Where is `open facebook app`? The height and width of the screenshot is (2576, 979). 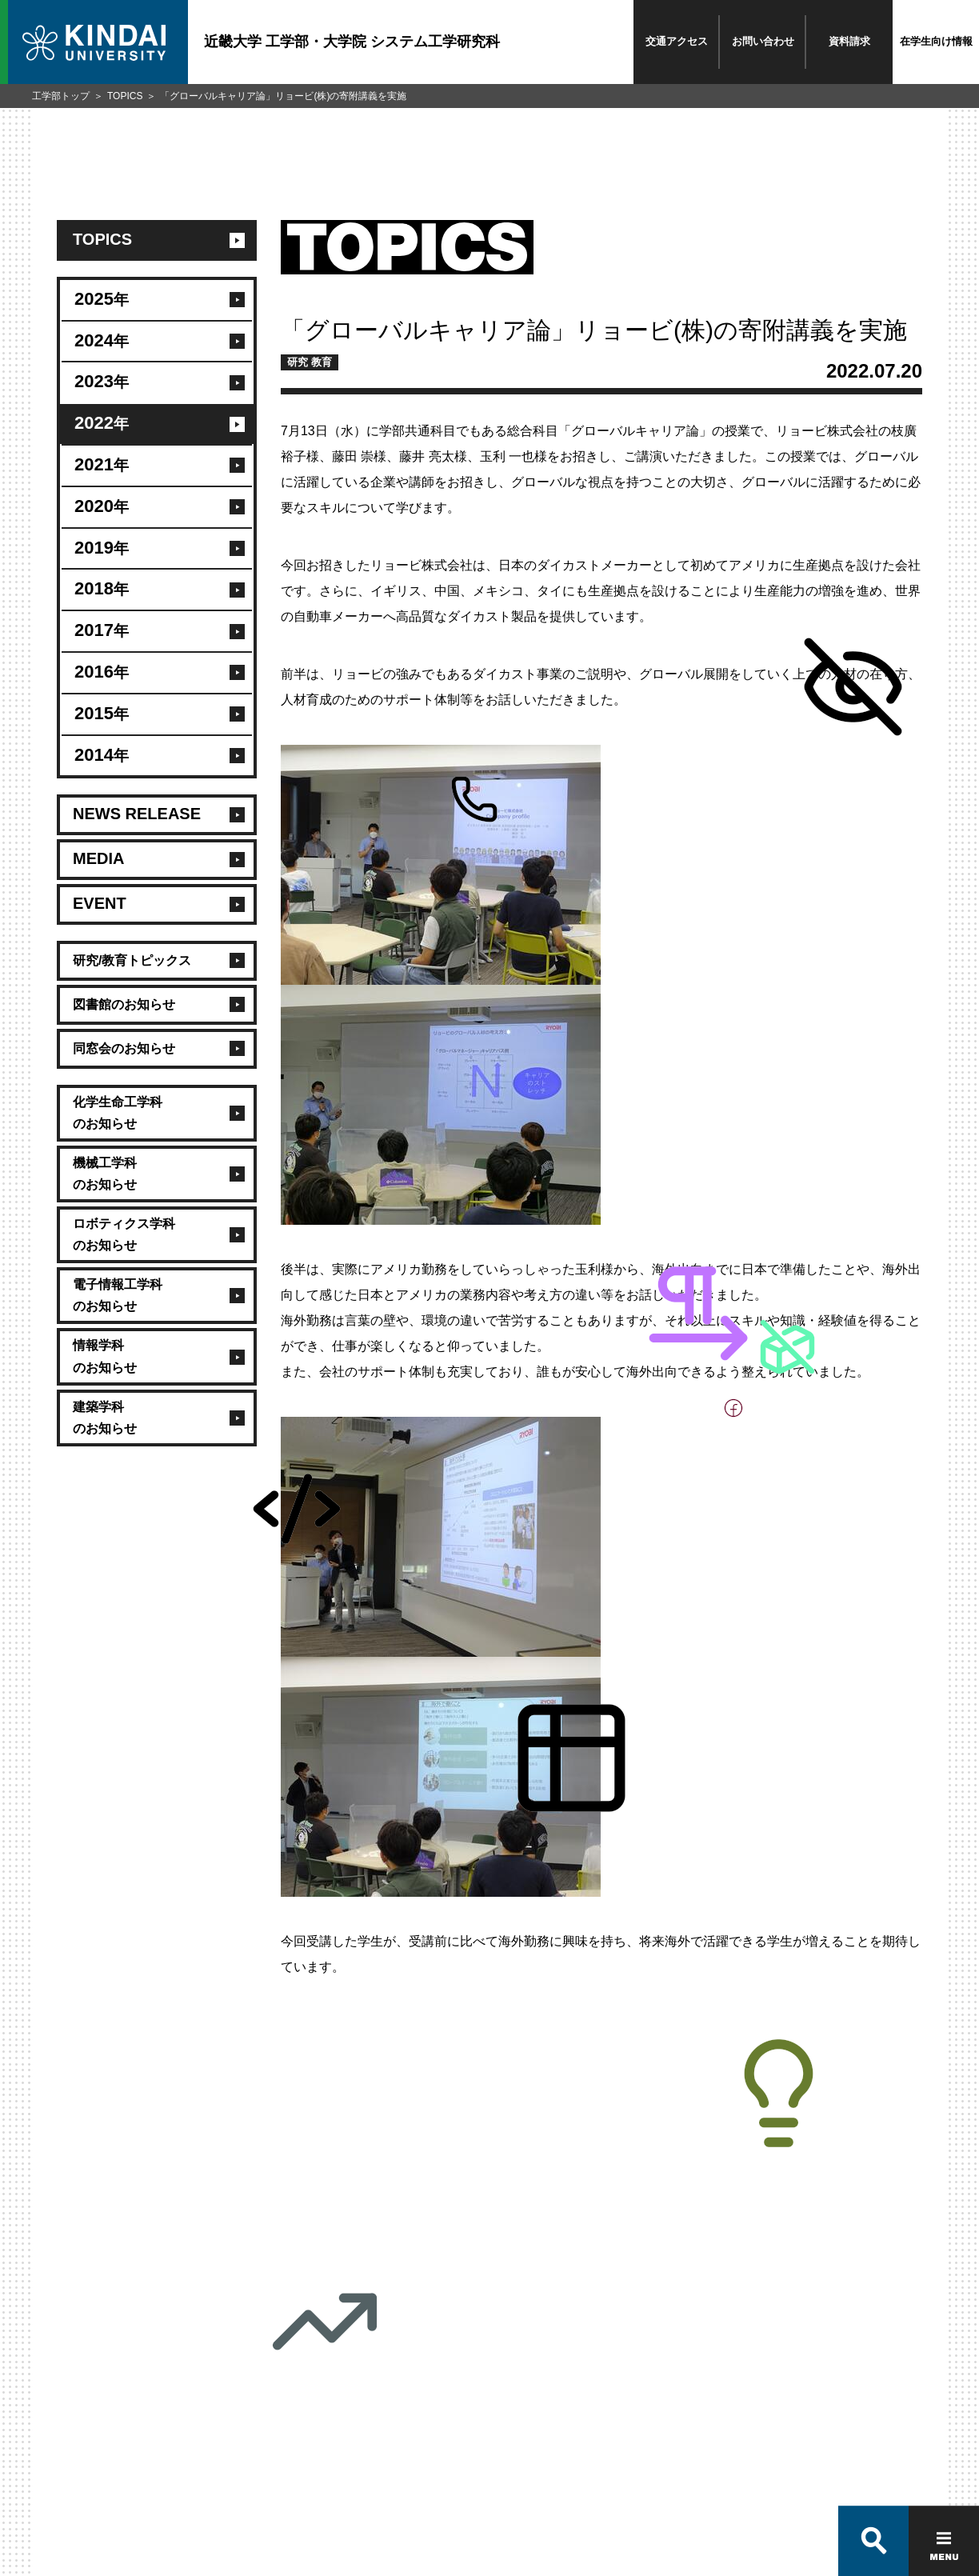
open facebook app is located at coordinates (733, 1408).